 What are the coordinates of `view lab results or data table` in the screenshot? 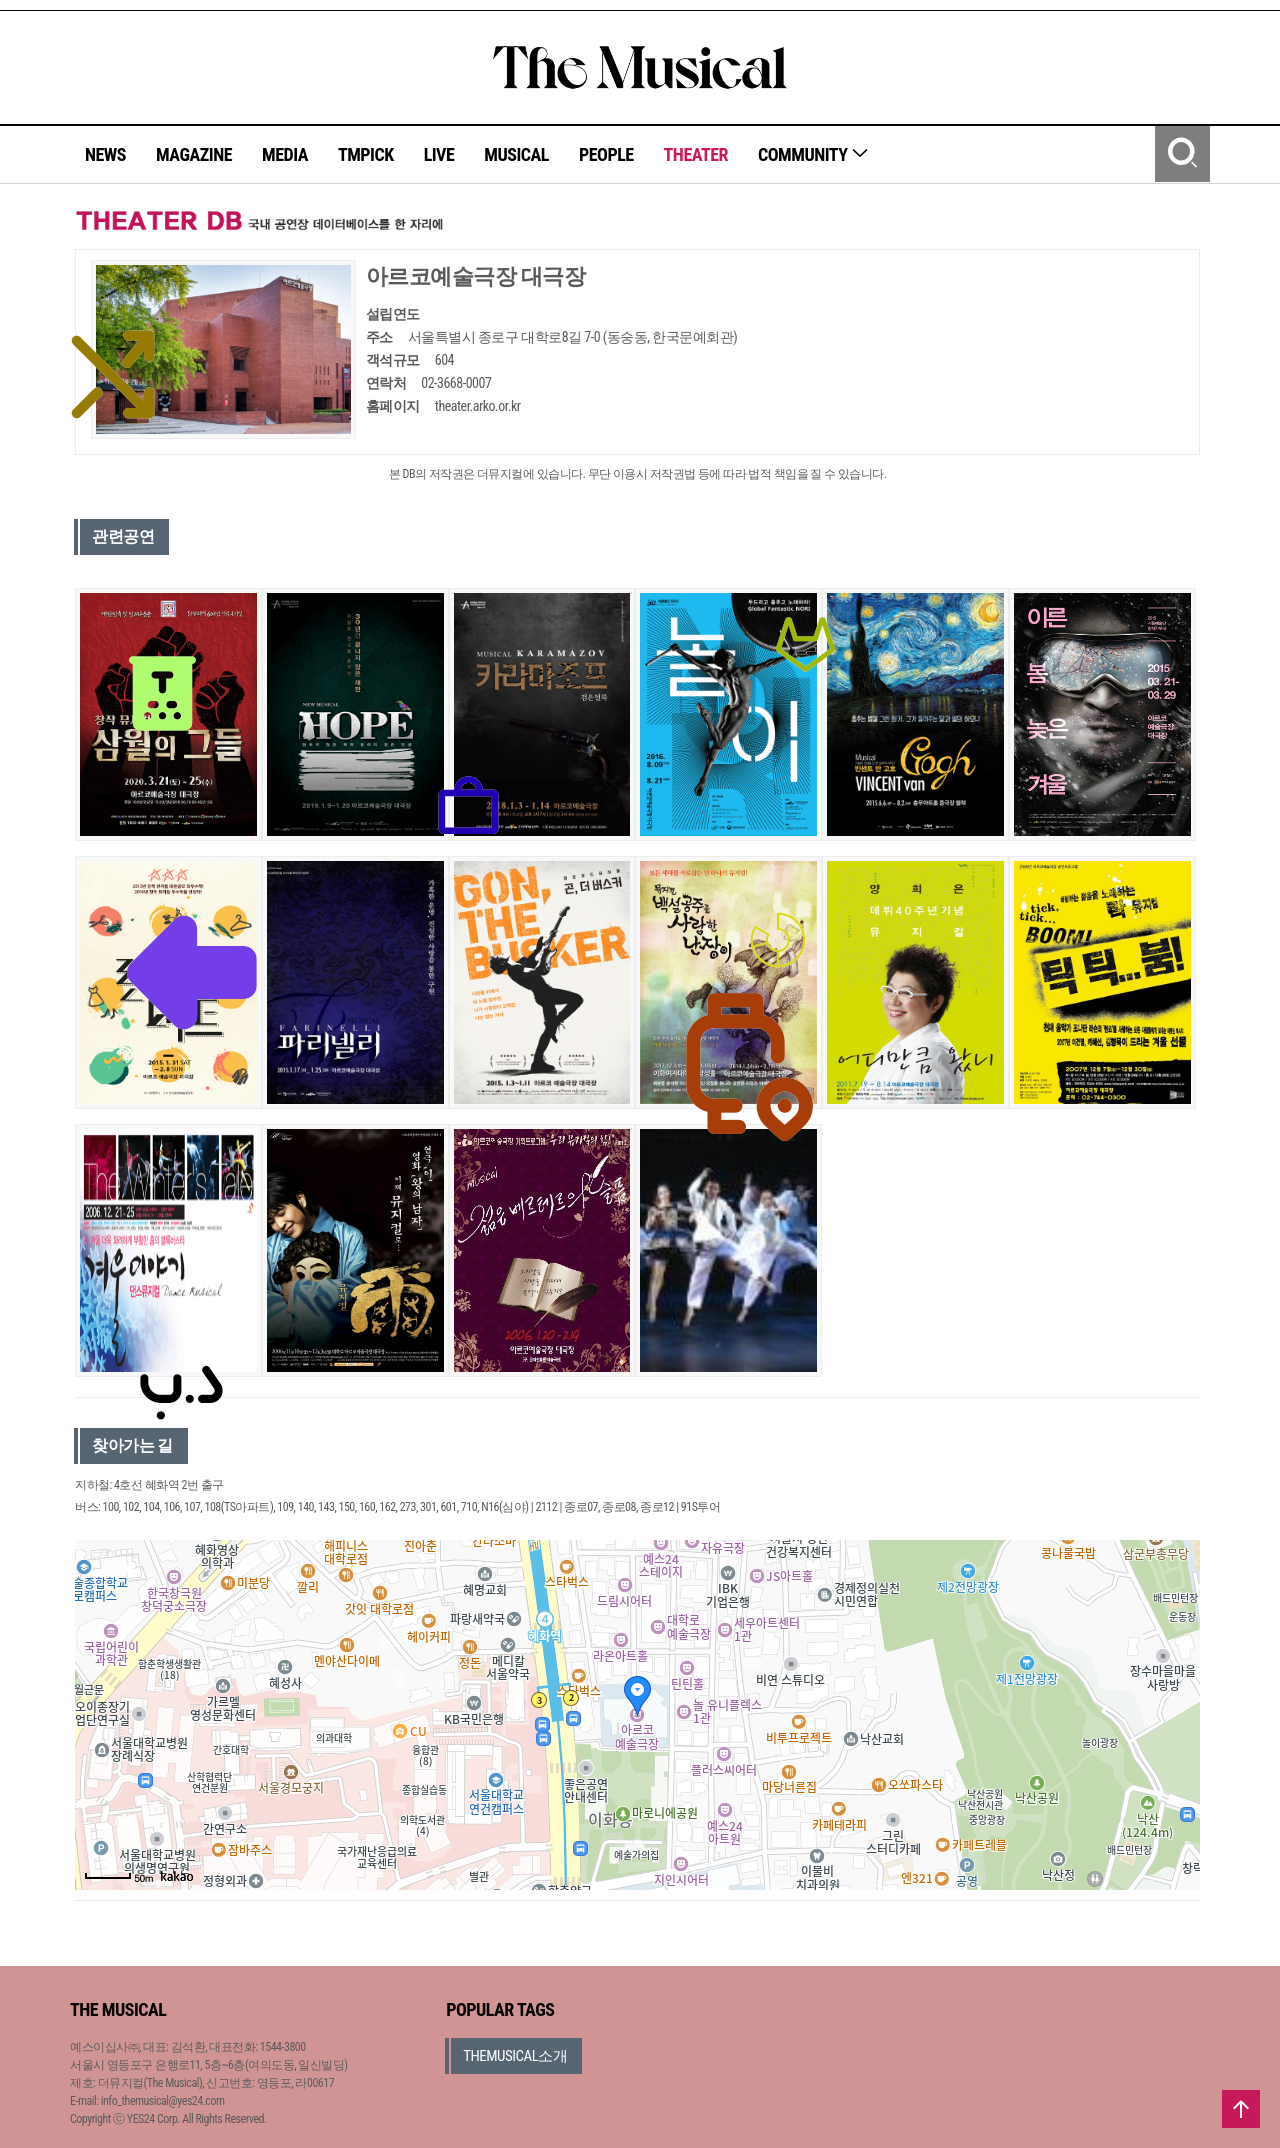 It's located at (162, 693).